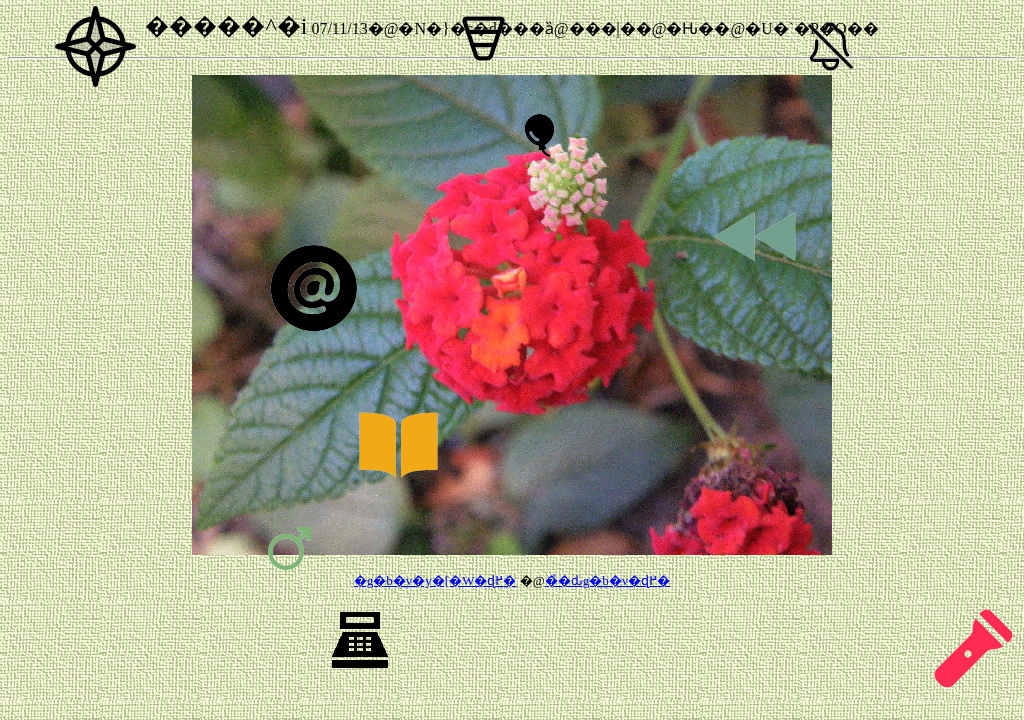 Image resolution: width=1024 pixels, height=720 pixels. What do you see at coordinates (314, 288) in the screenshot?
I see `access email or contact options` at bounding box center [314, 288].